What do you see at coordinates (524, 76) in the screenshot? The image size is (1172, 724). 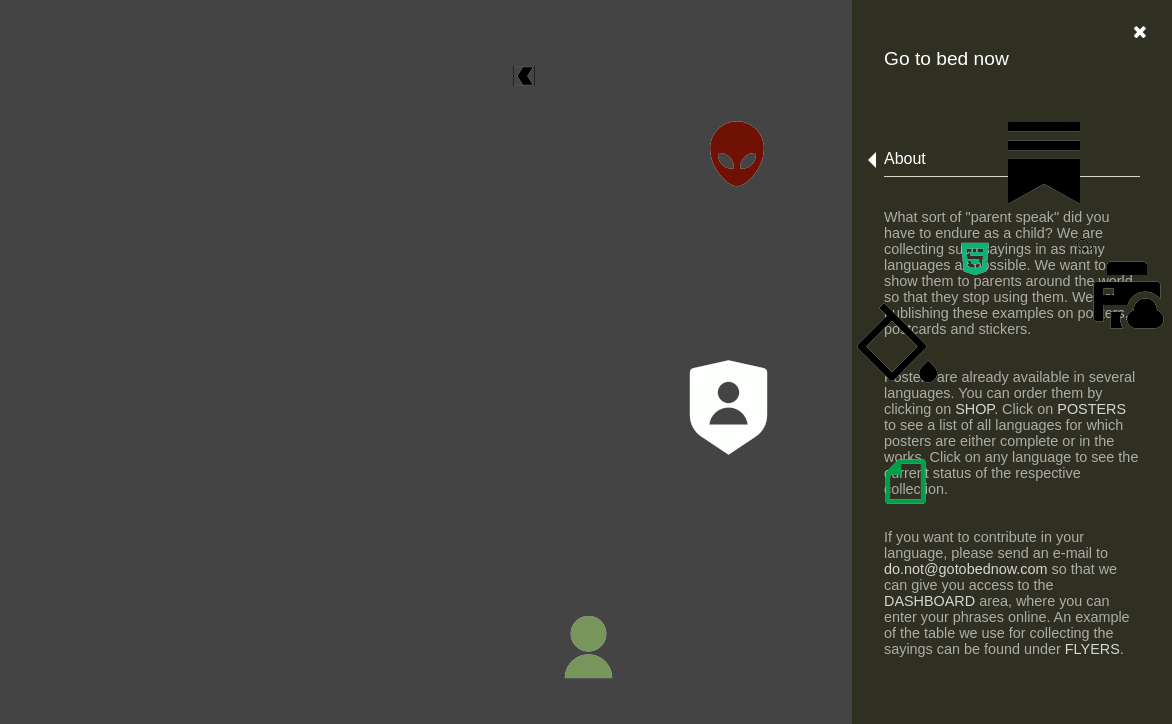 I see `thurgauer kantonalbank logo` at bounding box center [524, 76].